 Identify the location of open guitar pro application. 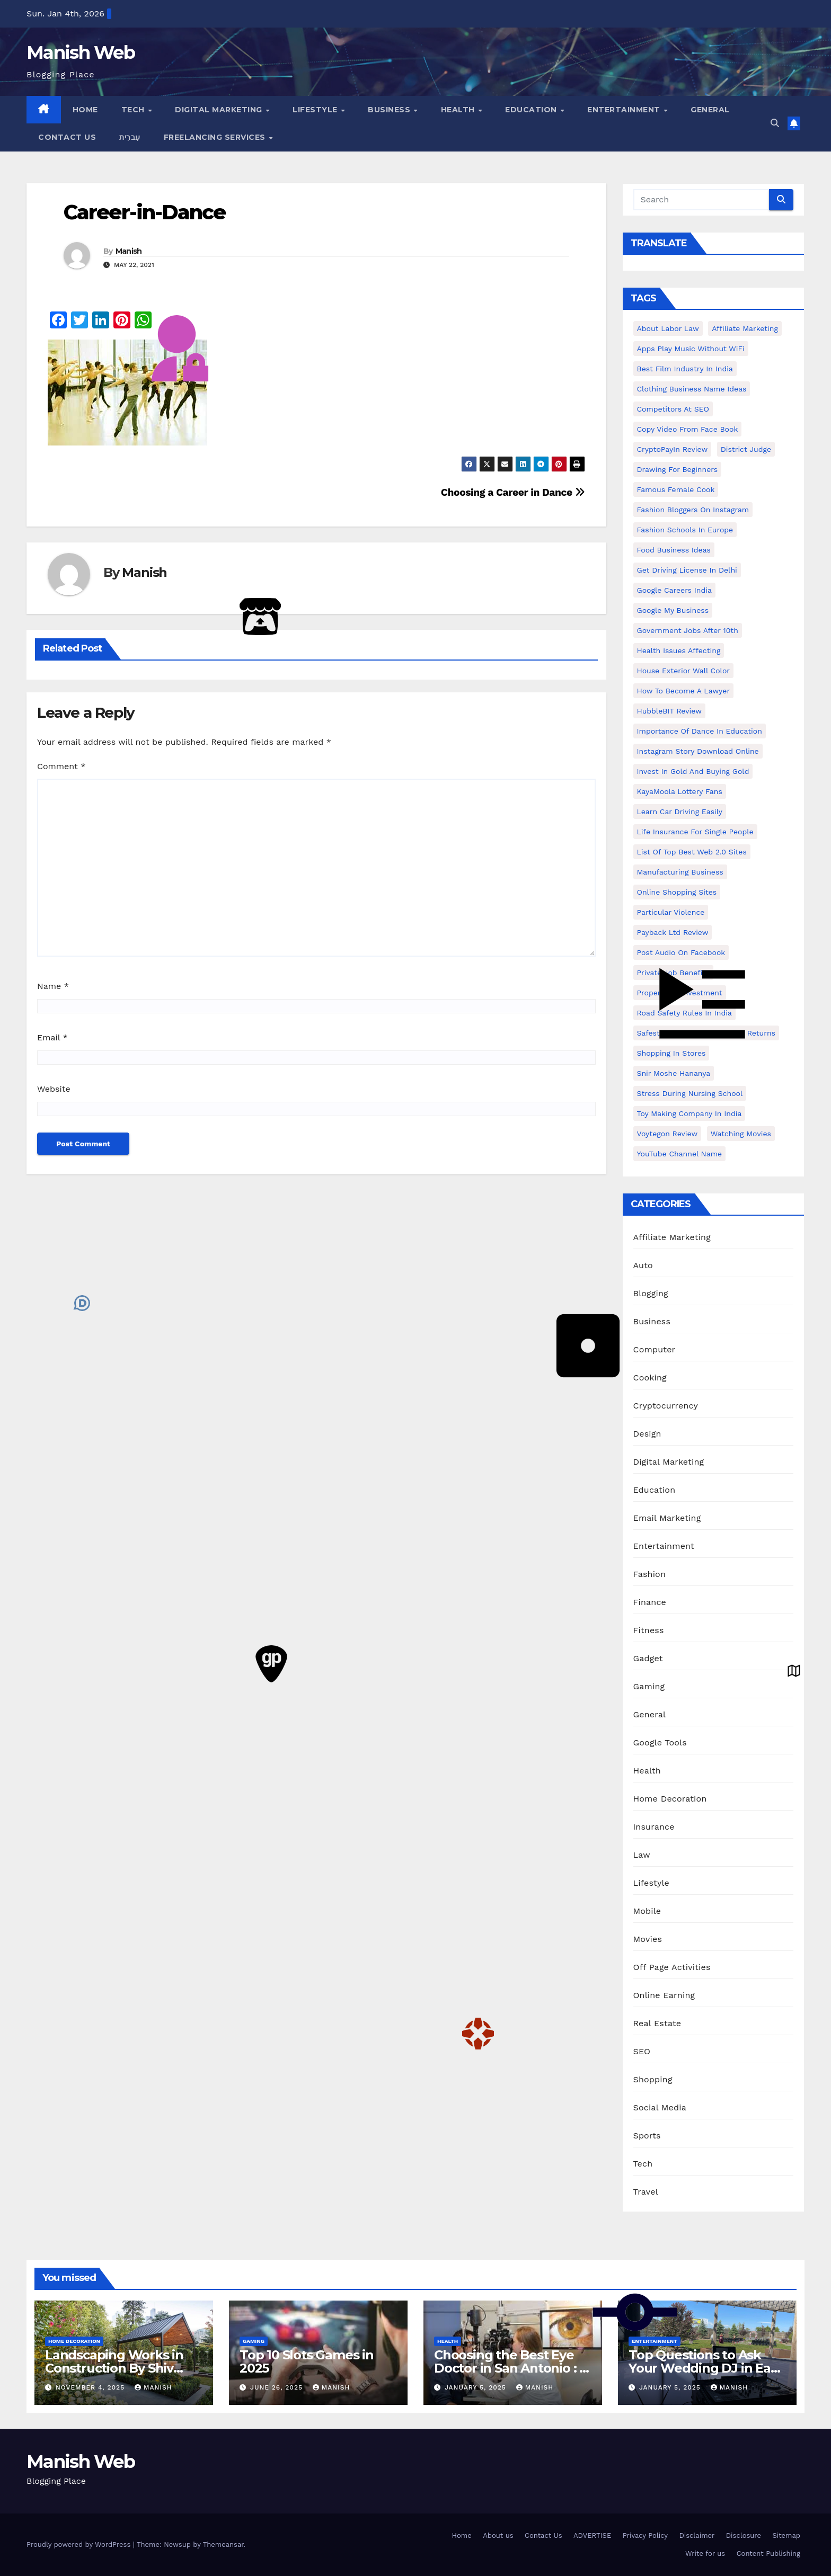
(271, 1664).